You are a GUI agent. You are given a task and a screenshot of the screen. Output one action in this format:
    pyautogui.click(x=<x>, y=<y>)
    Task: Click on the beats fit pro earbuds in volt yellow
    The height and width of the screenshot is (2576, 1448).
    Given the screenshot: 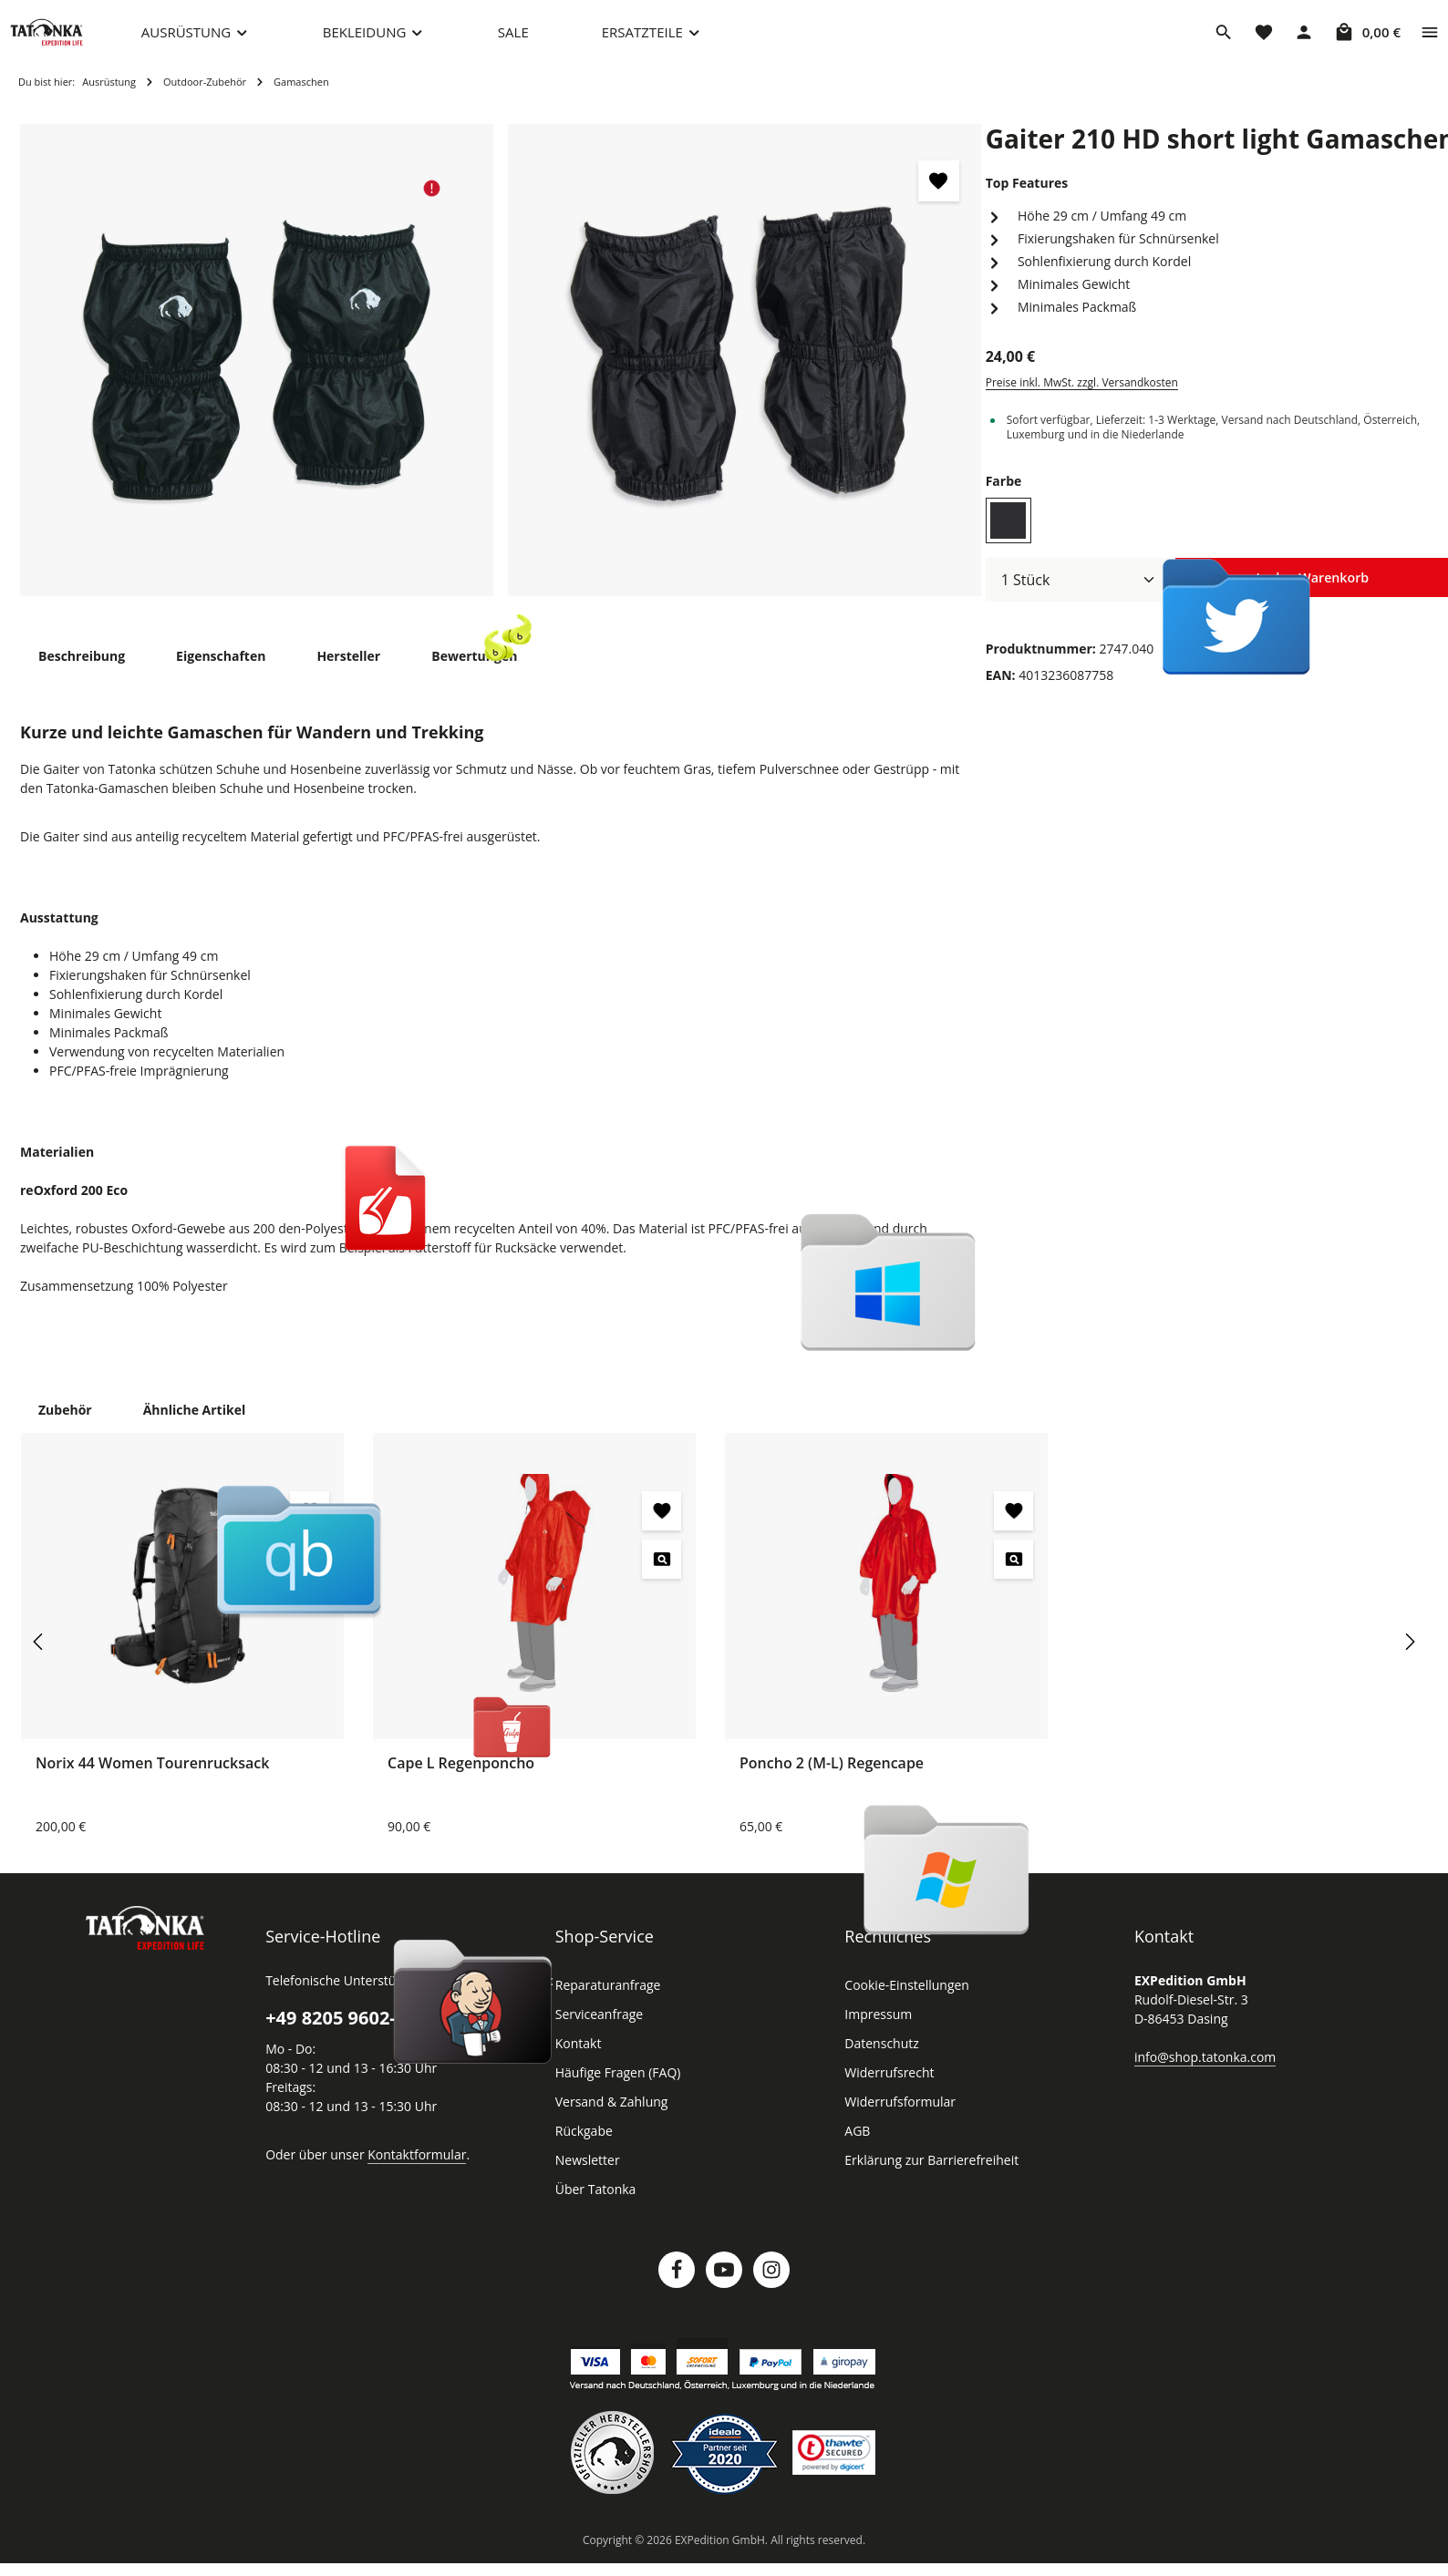 What is the action you would take?
    pyautogui.click(x=507, y=637)
    